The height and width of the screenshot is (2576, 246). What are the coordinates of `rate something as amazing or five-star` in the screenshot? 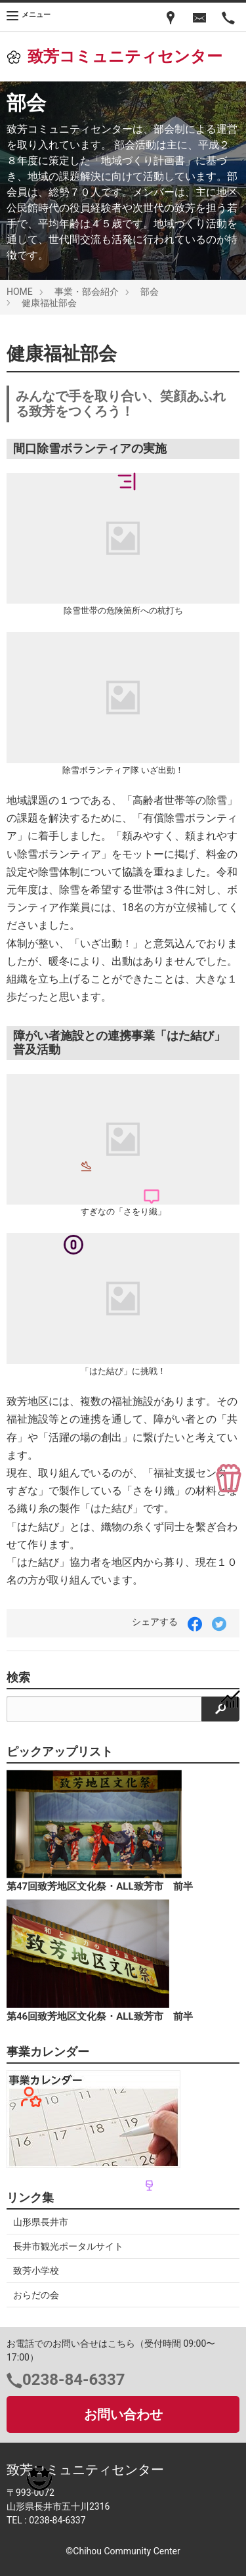 It's located at (39, 2478).